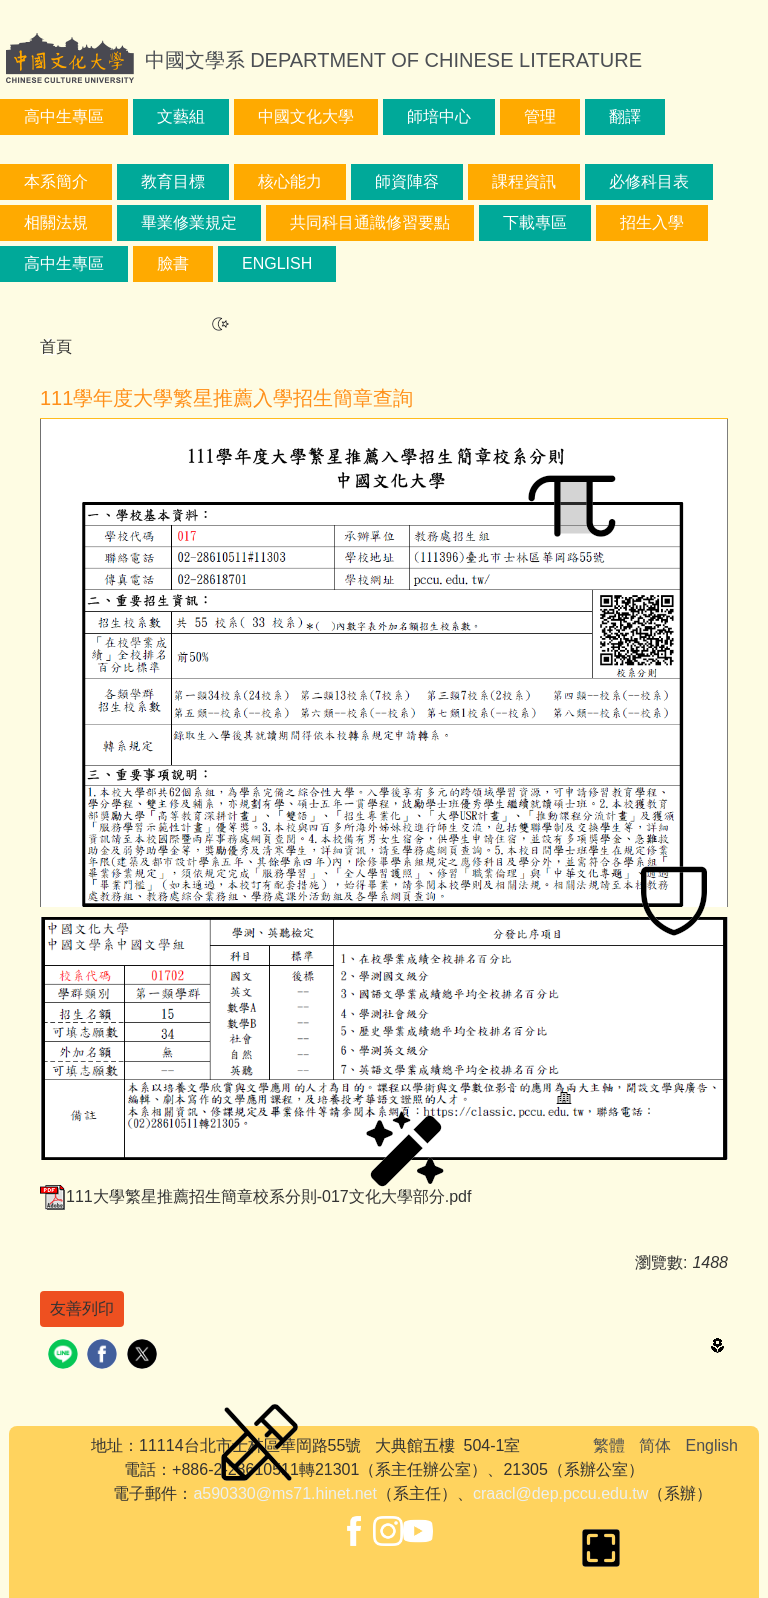 The width and height of the screenshot is (768, 1598). I want to click on access security settings, so click(674, 897).